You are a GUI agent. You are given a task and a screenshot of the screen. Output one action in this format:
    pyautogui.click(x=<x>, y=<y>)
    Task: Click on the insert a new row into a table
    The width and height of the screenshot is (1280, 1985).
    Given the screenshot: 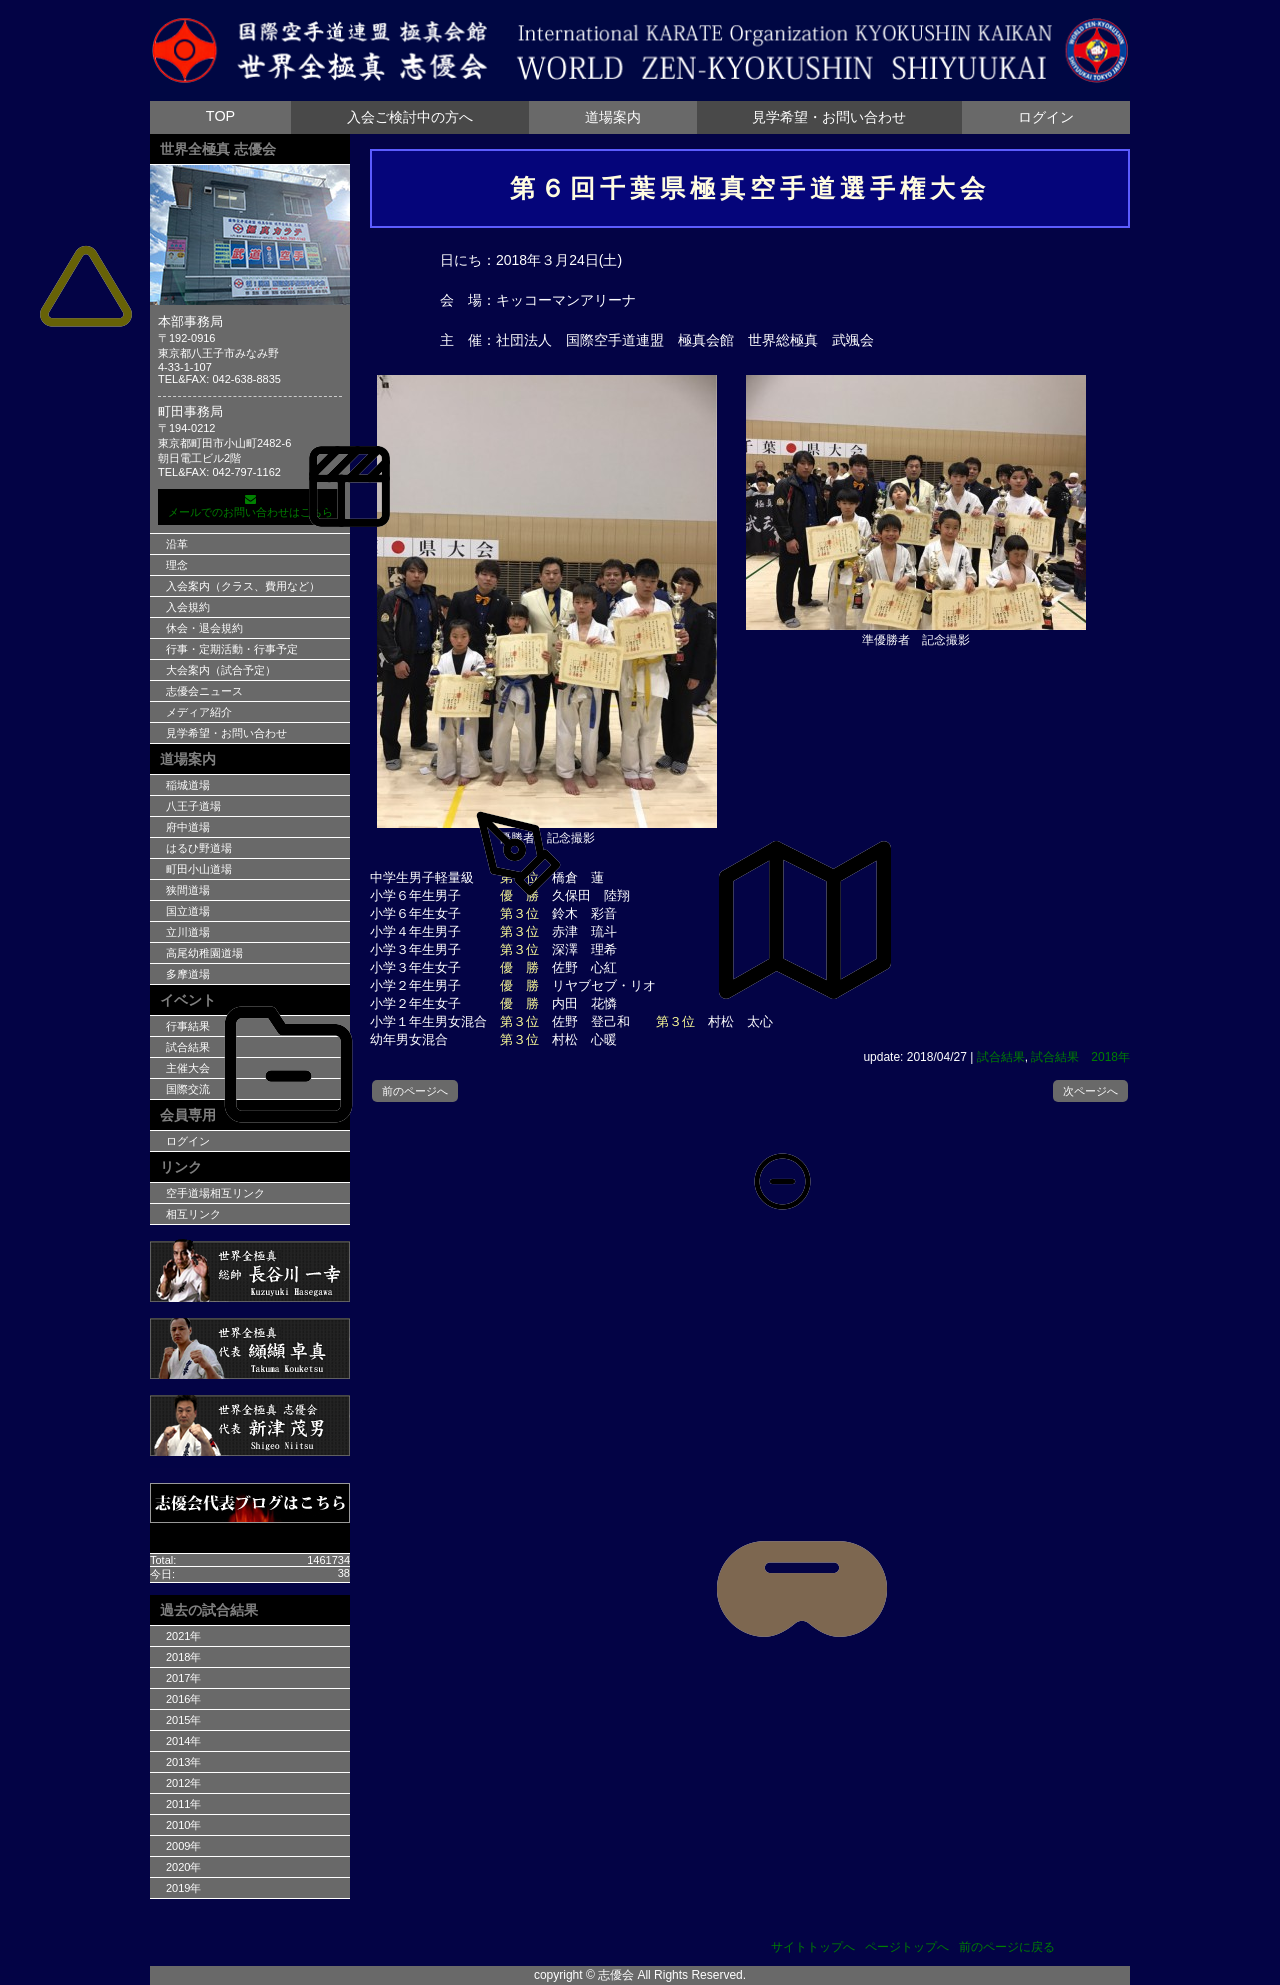 What is the action you would take?
    pyautogui.click(x=349, y=486)
    